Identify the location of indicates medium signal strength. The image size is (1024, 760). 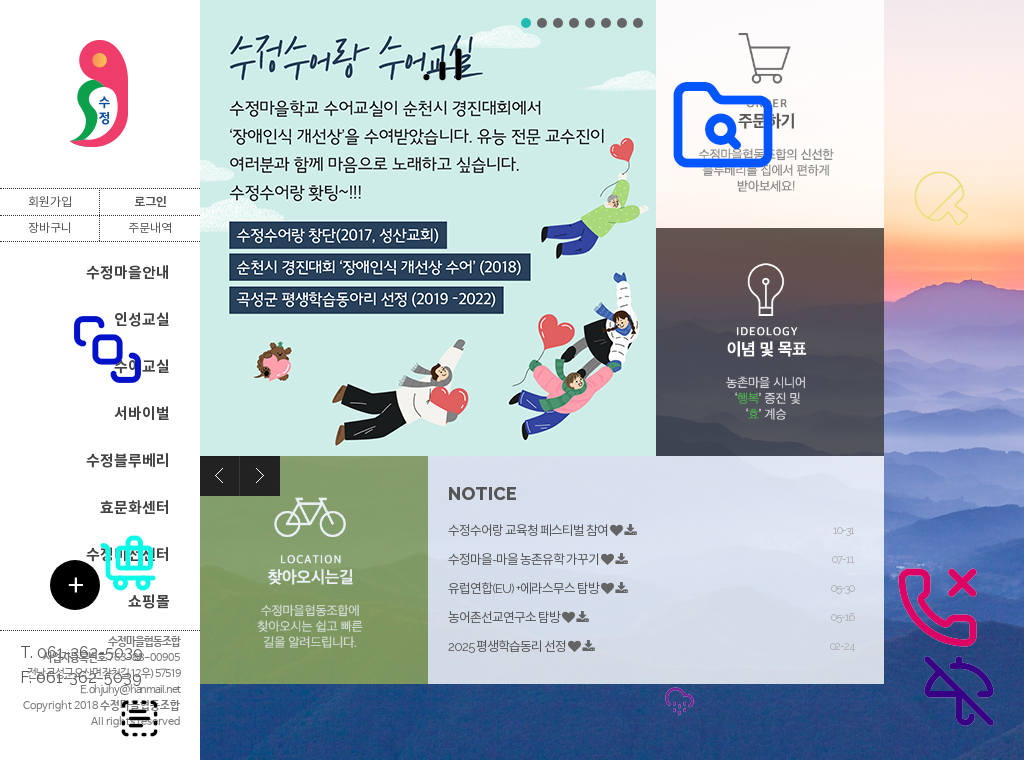
(458, 51).